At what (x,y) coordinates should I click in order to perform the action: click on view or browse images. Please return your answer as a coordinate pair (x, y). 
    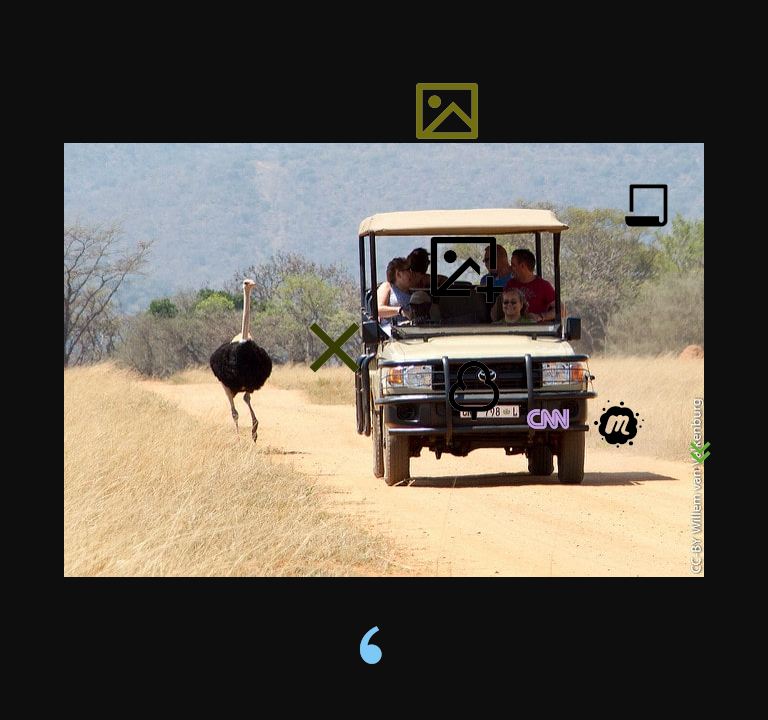
    Looking at the image, I should click on (447, 111).